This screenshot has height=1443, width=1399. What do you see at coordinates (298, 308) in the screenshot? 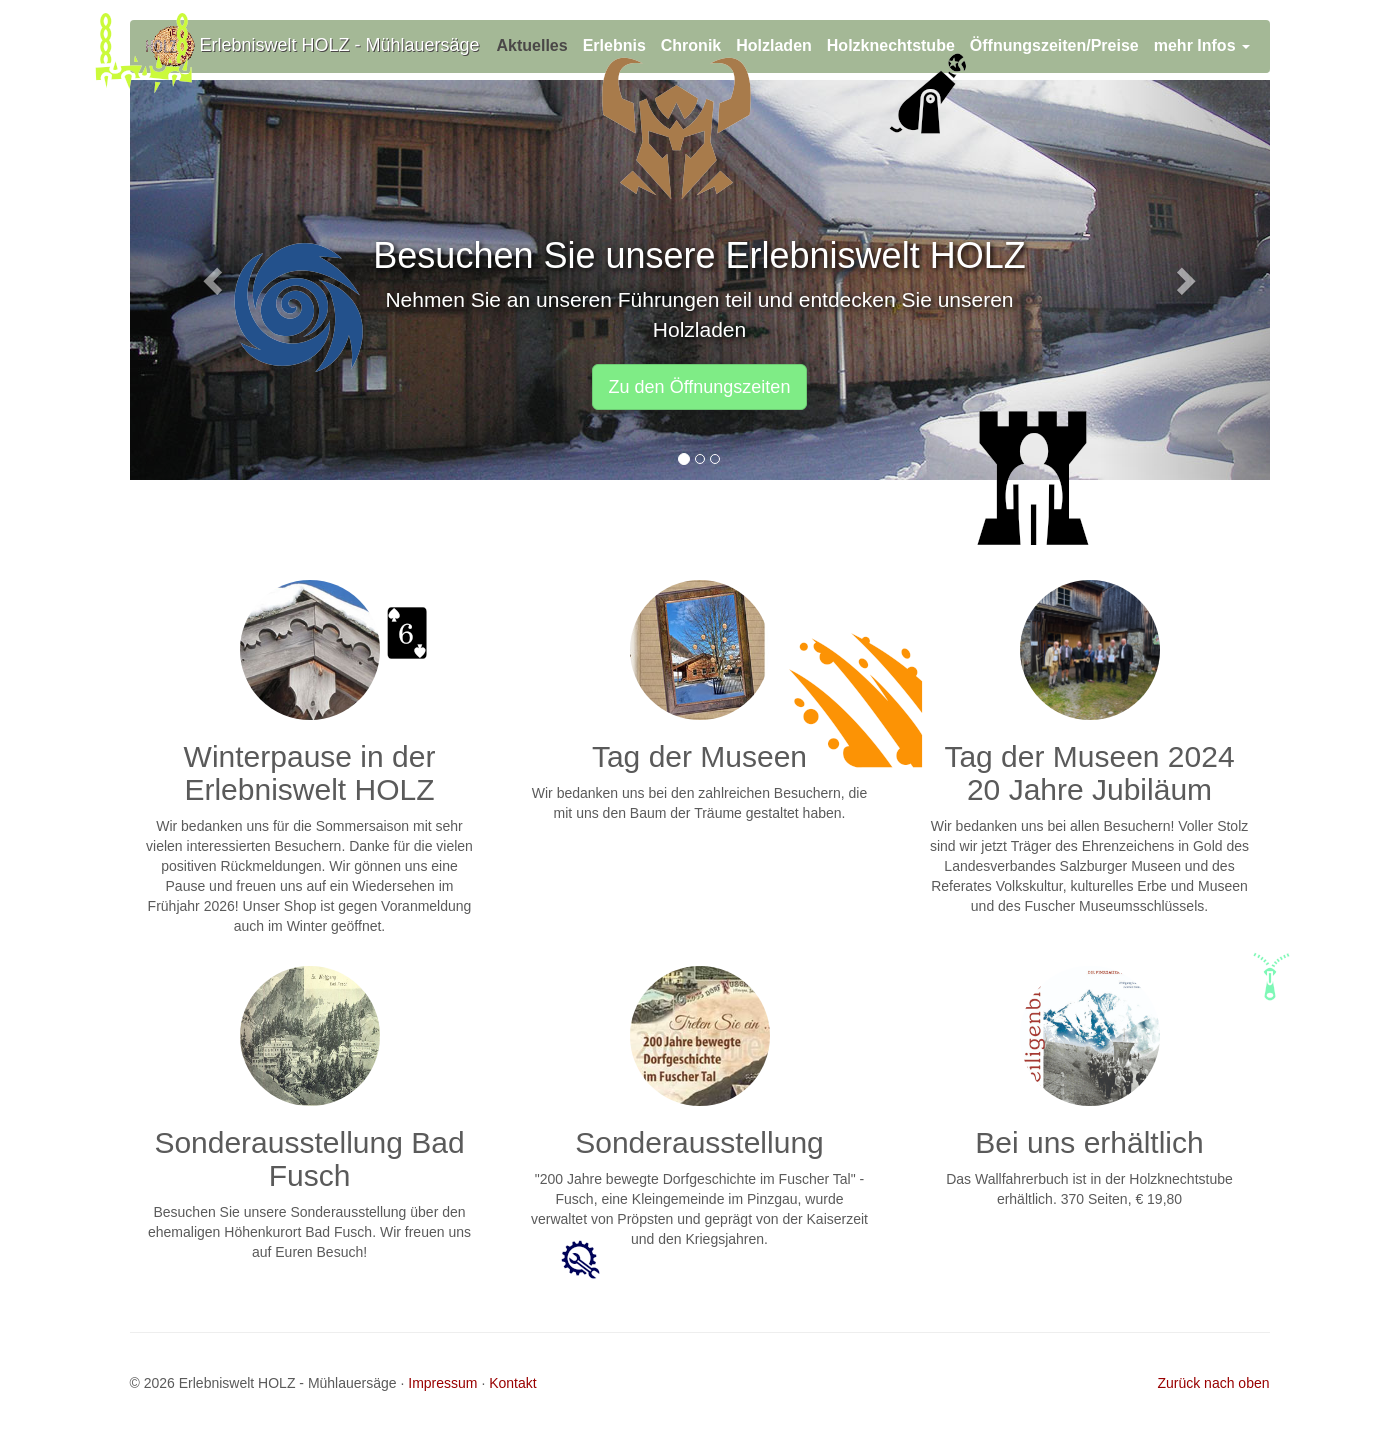
I see `decorative floral or nature-themed game element` at bounding box center [298, 308].